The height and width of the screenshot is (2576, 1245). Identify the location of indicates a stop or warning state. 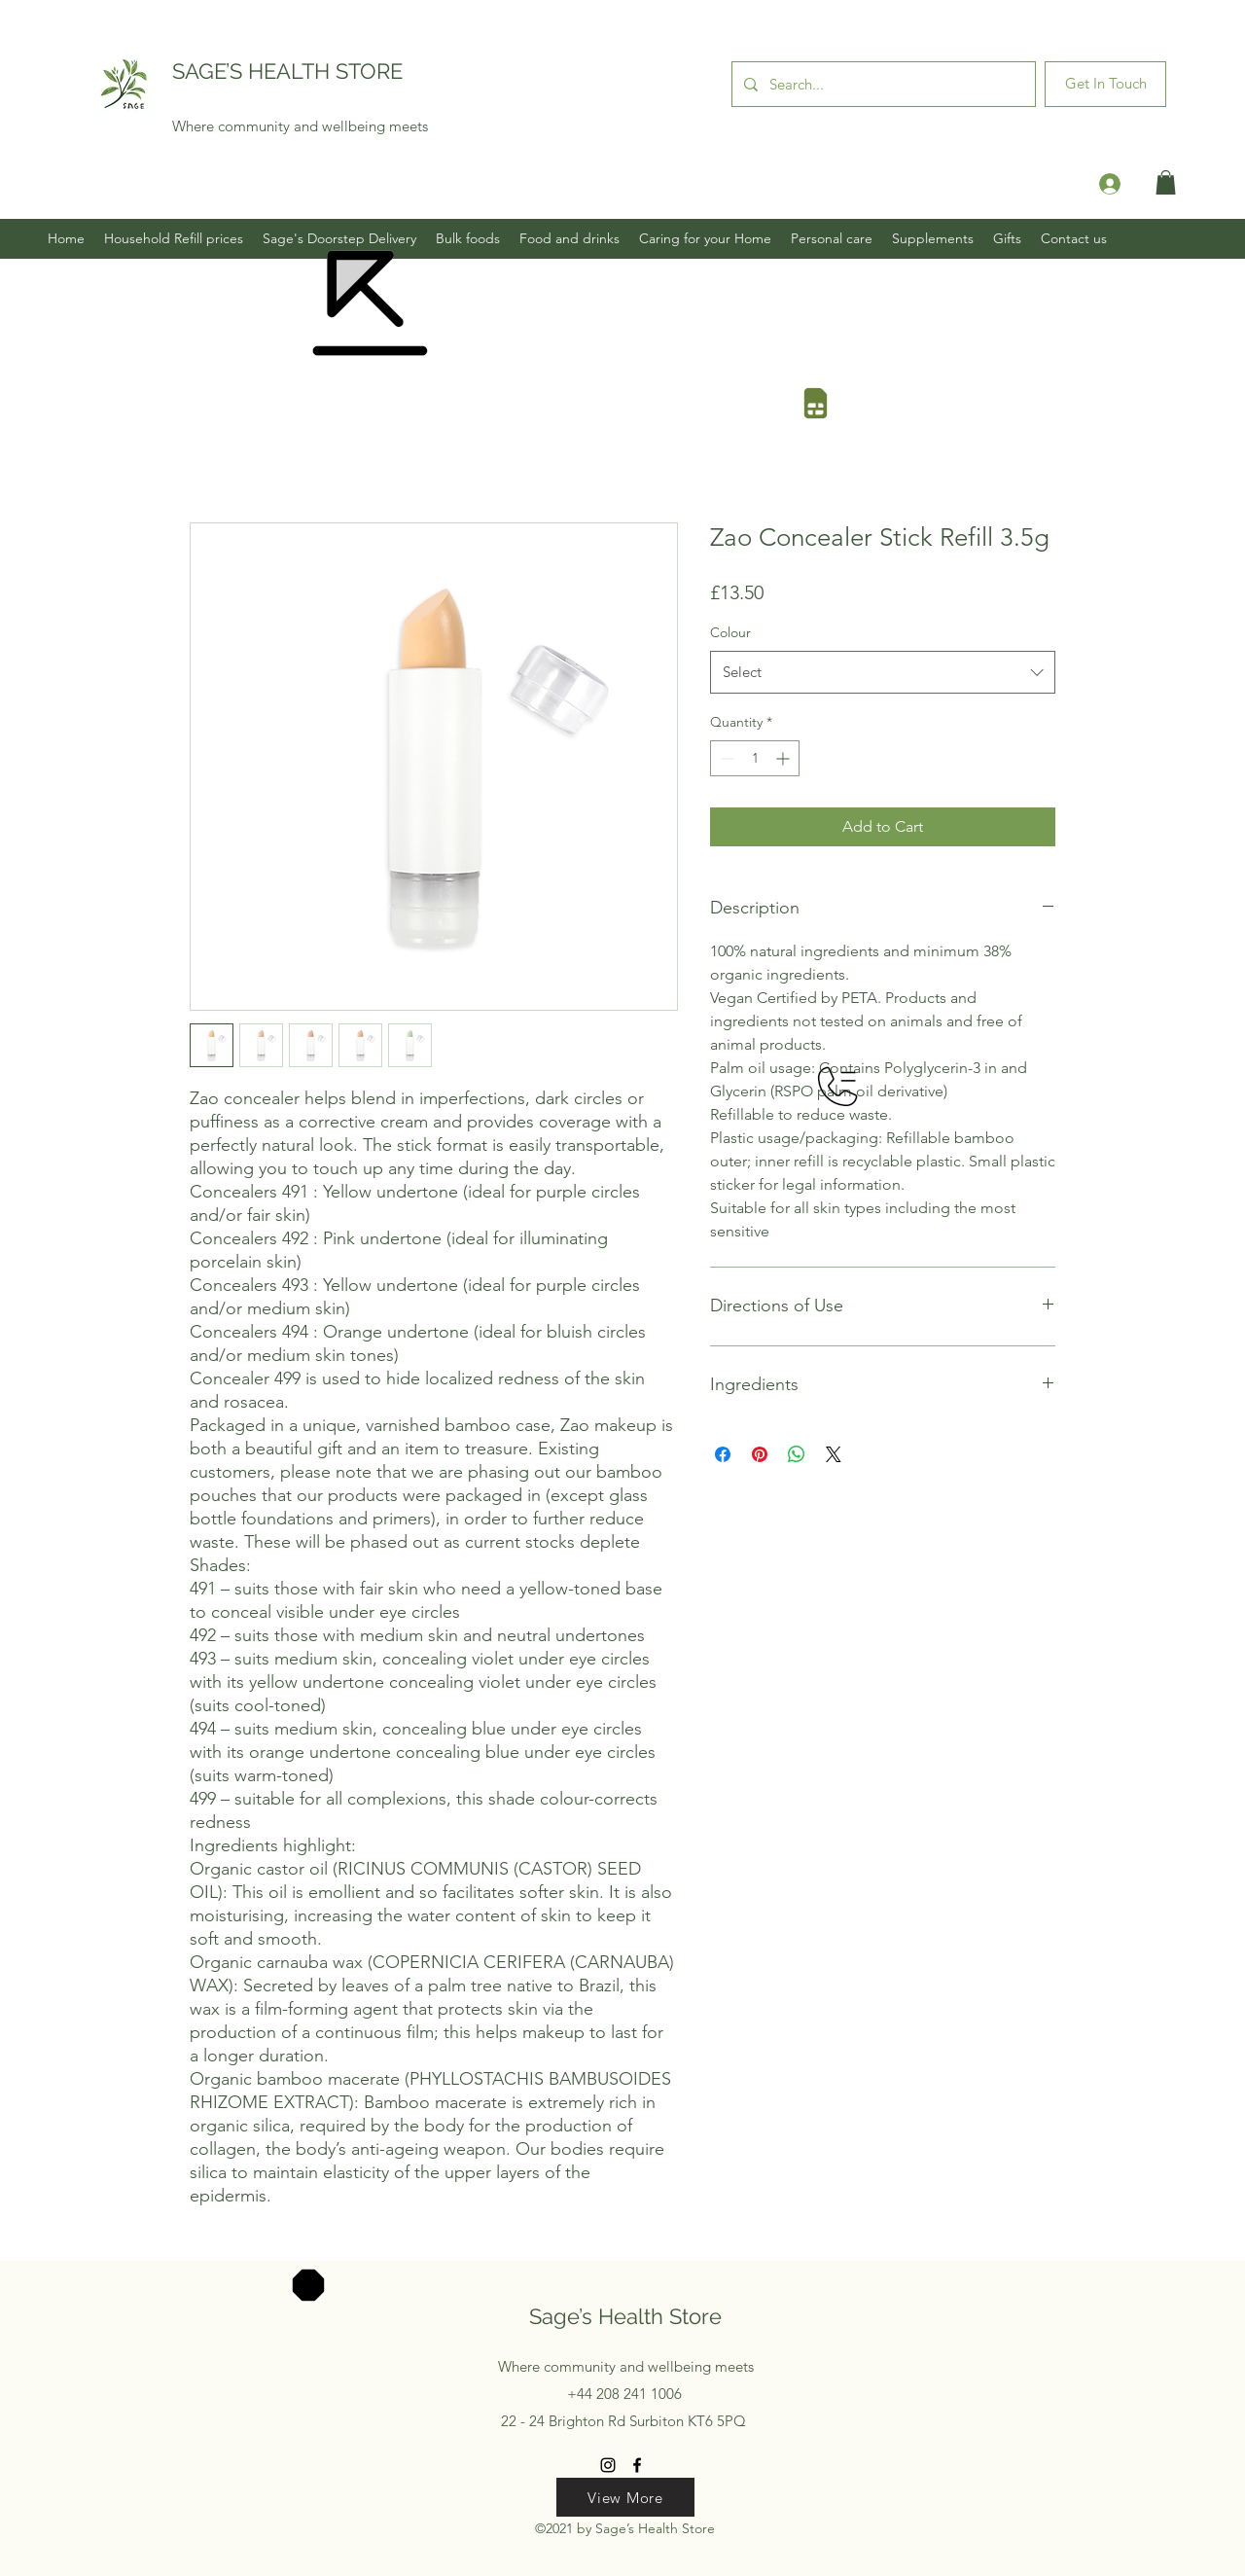
(308, 2285).